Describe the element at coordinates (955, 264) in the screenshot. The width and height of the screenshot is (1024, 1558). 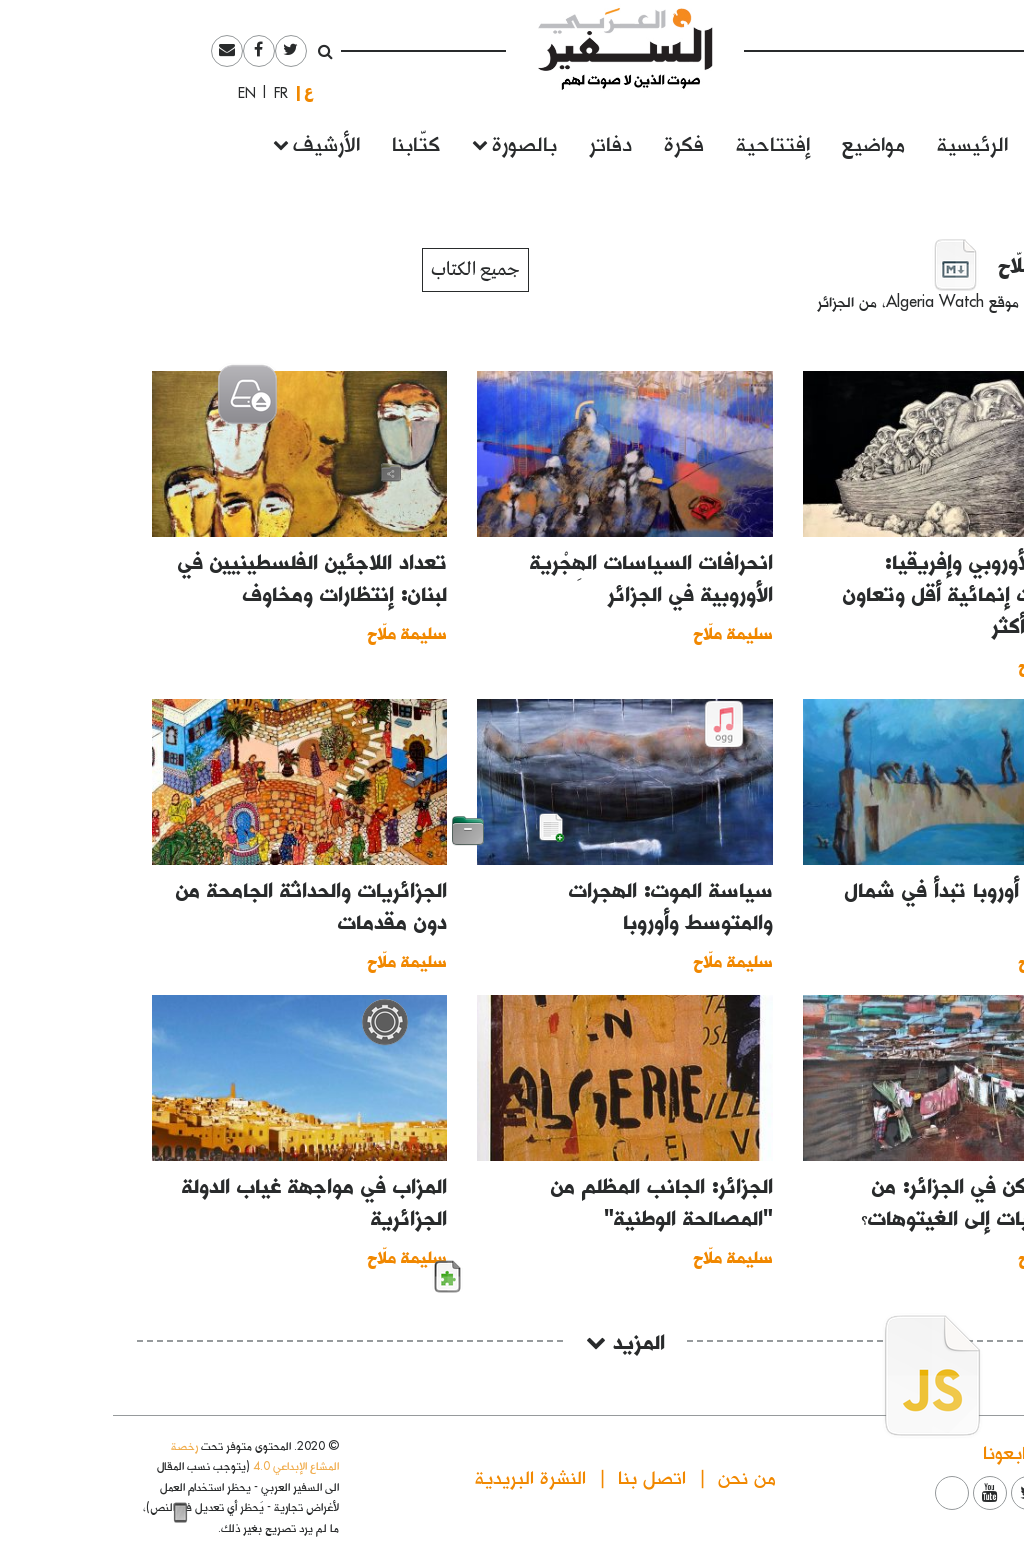
I see `a markdown text file` at that location.